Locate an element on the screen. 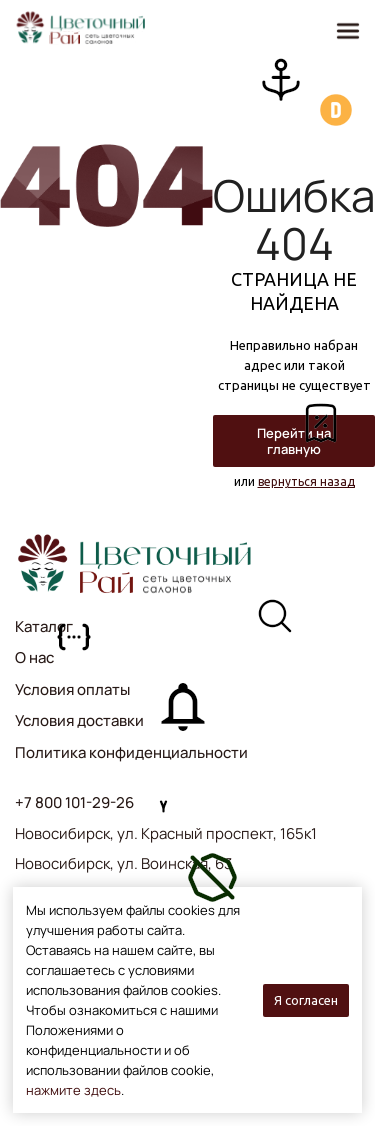 This screenshot has width=375, height=1126. indicates a blocked or prohibited action is located at coordinates (212, 877).